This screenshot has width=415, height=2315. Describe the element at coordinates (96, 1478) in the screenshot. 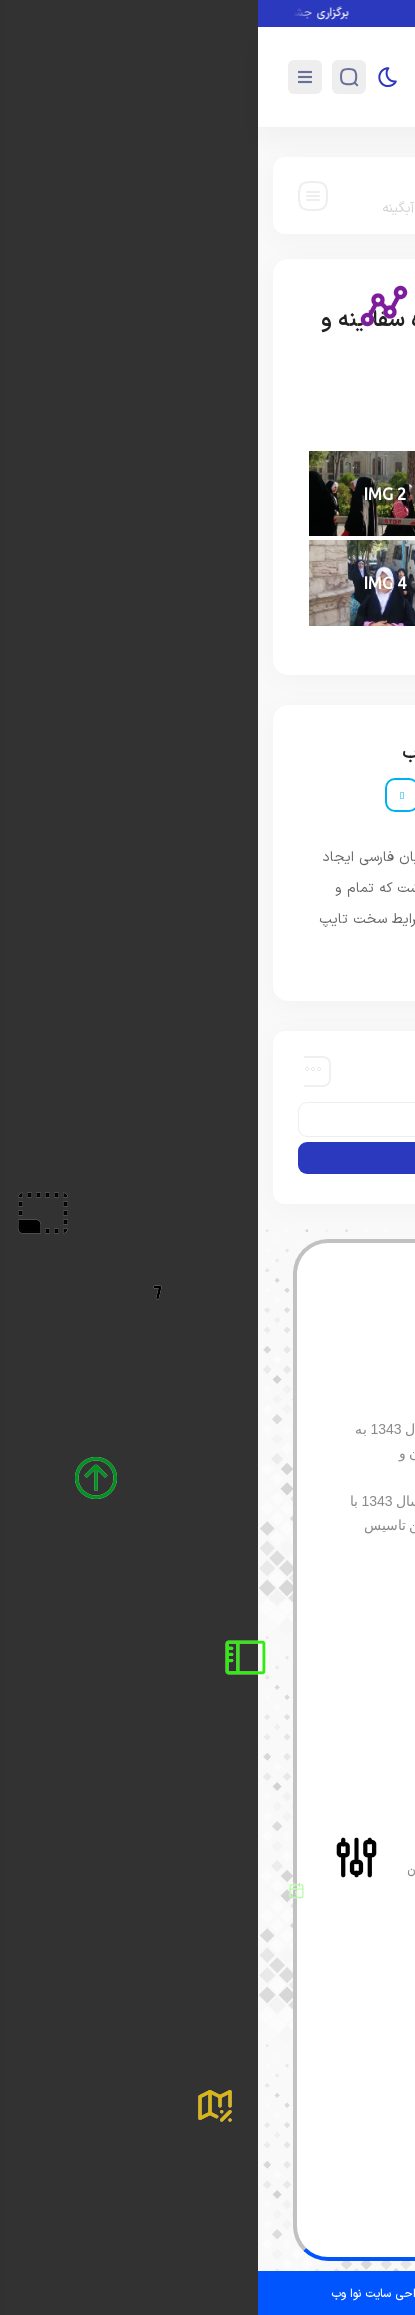

I see `scroll to top of page` at that location.